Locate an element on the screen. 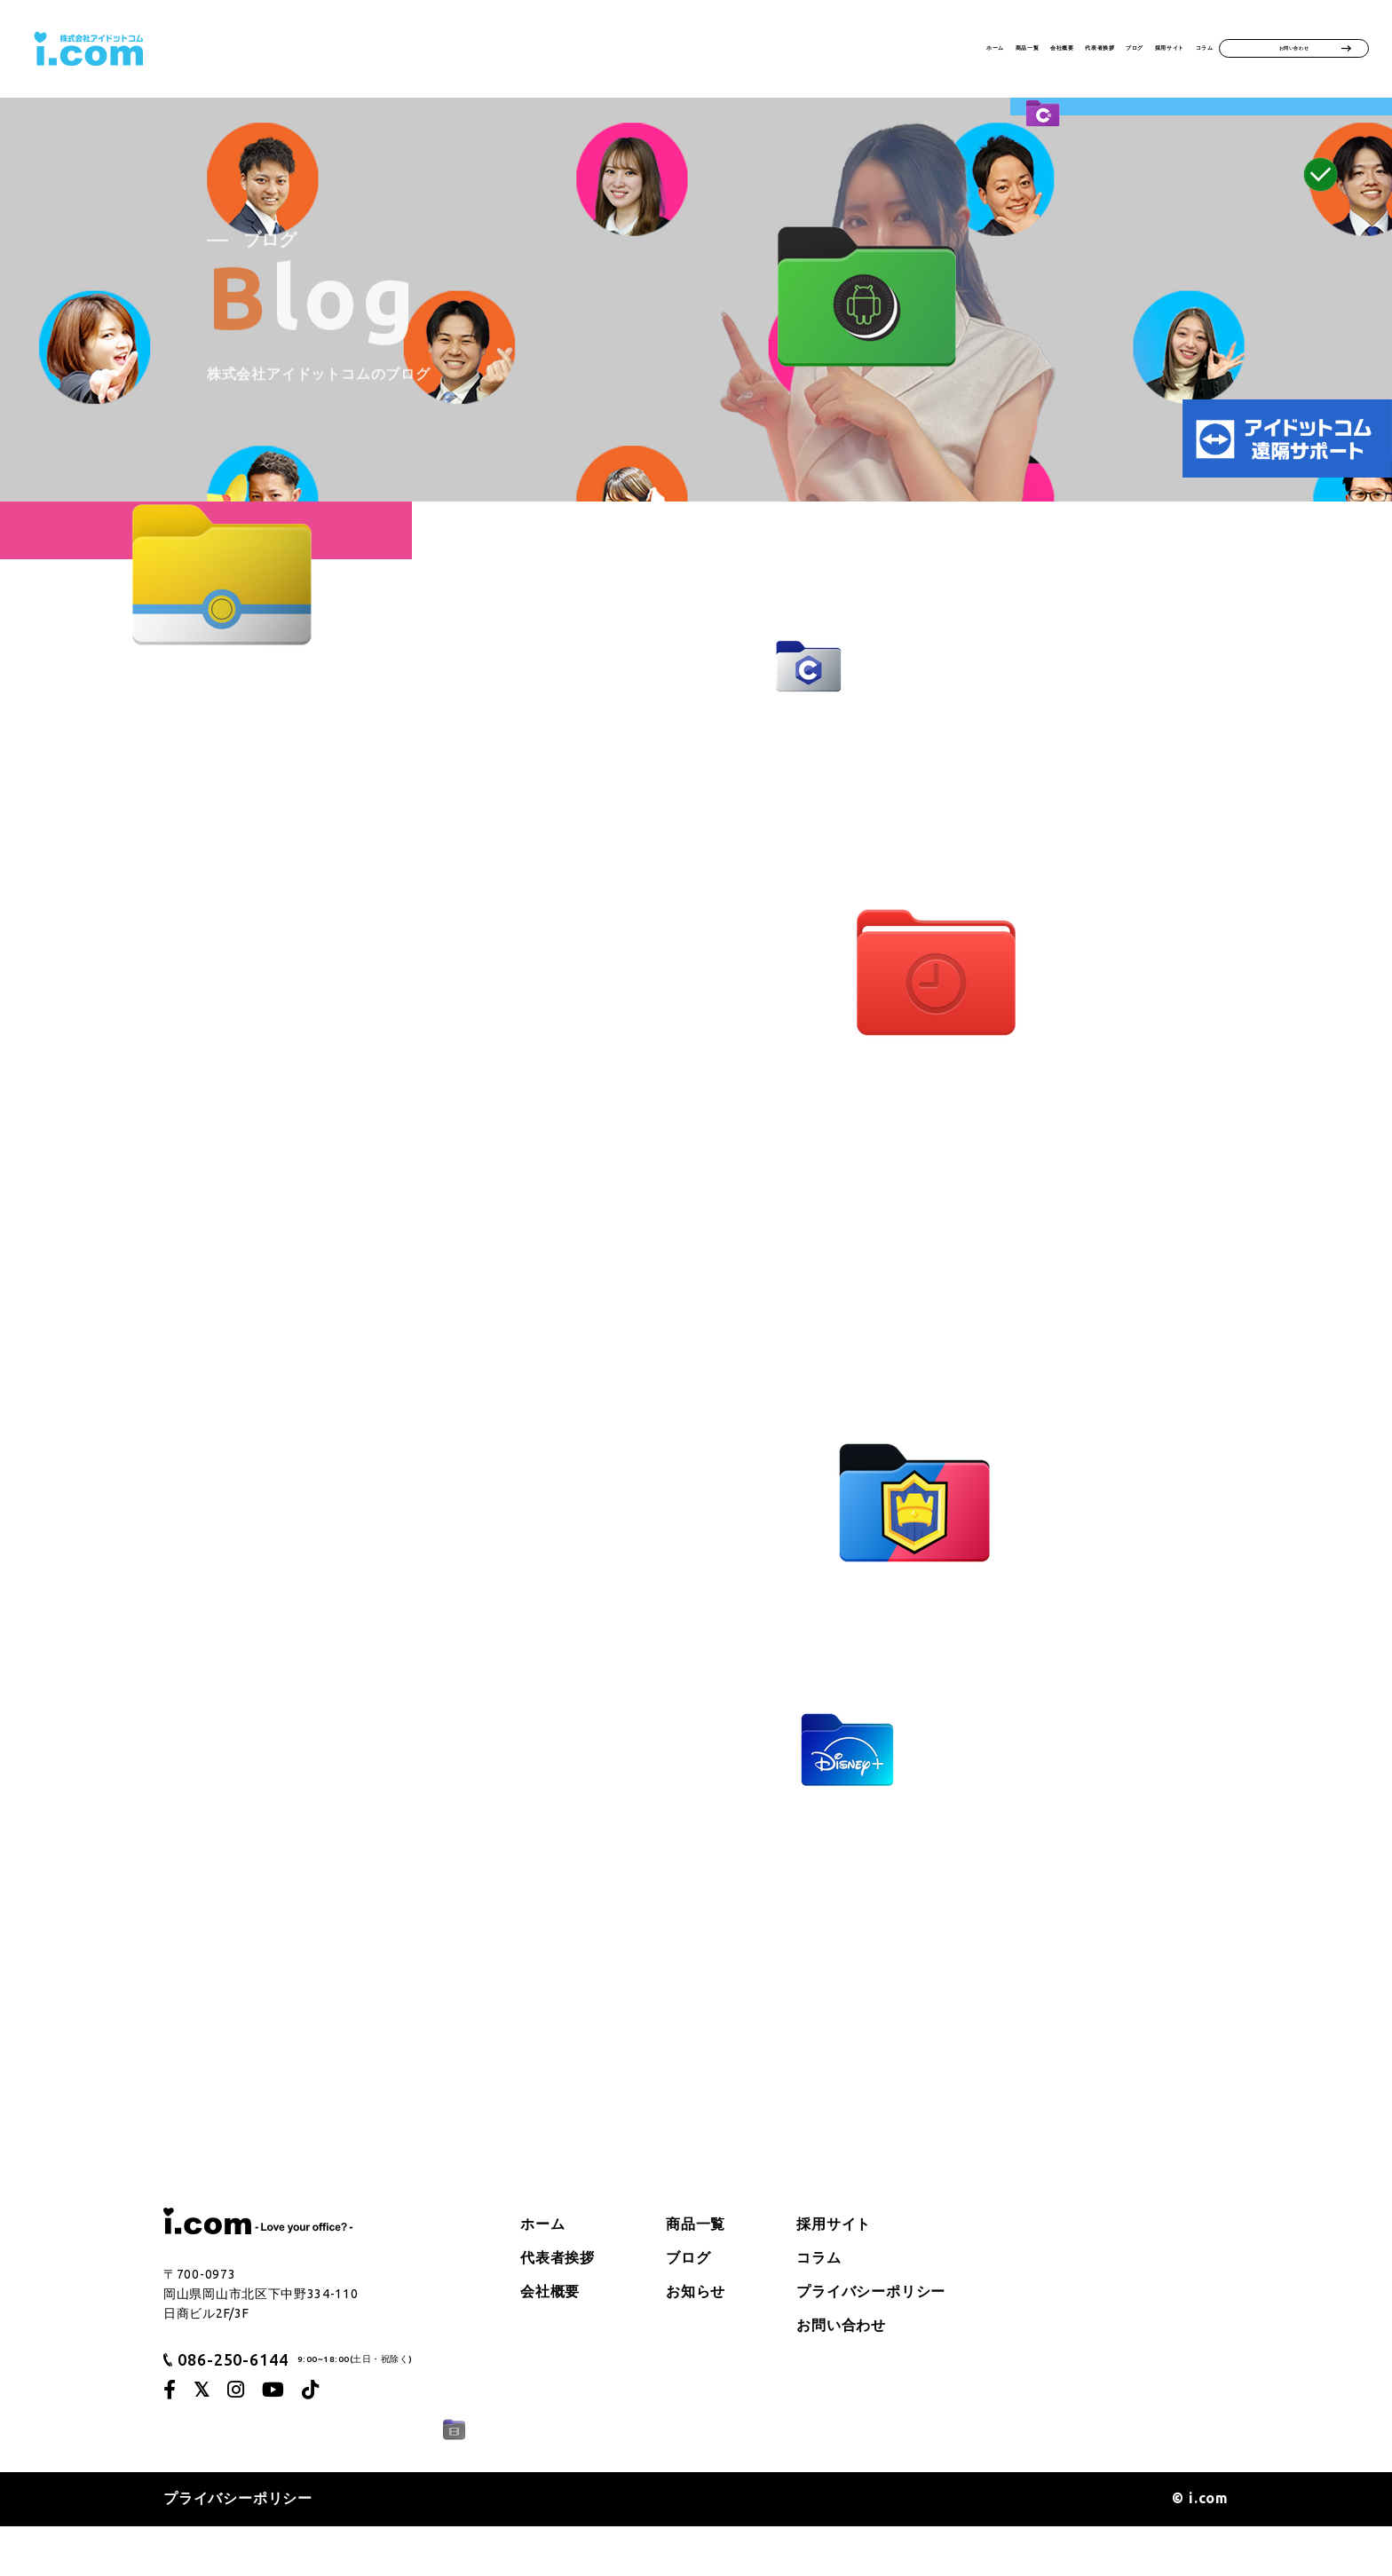 The image size is (1392, 2576). indicates a default or selected item is located at coordinates (1320, 174).